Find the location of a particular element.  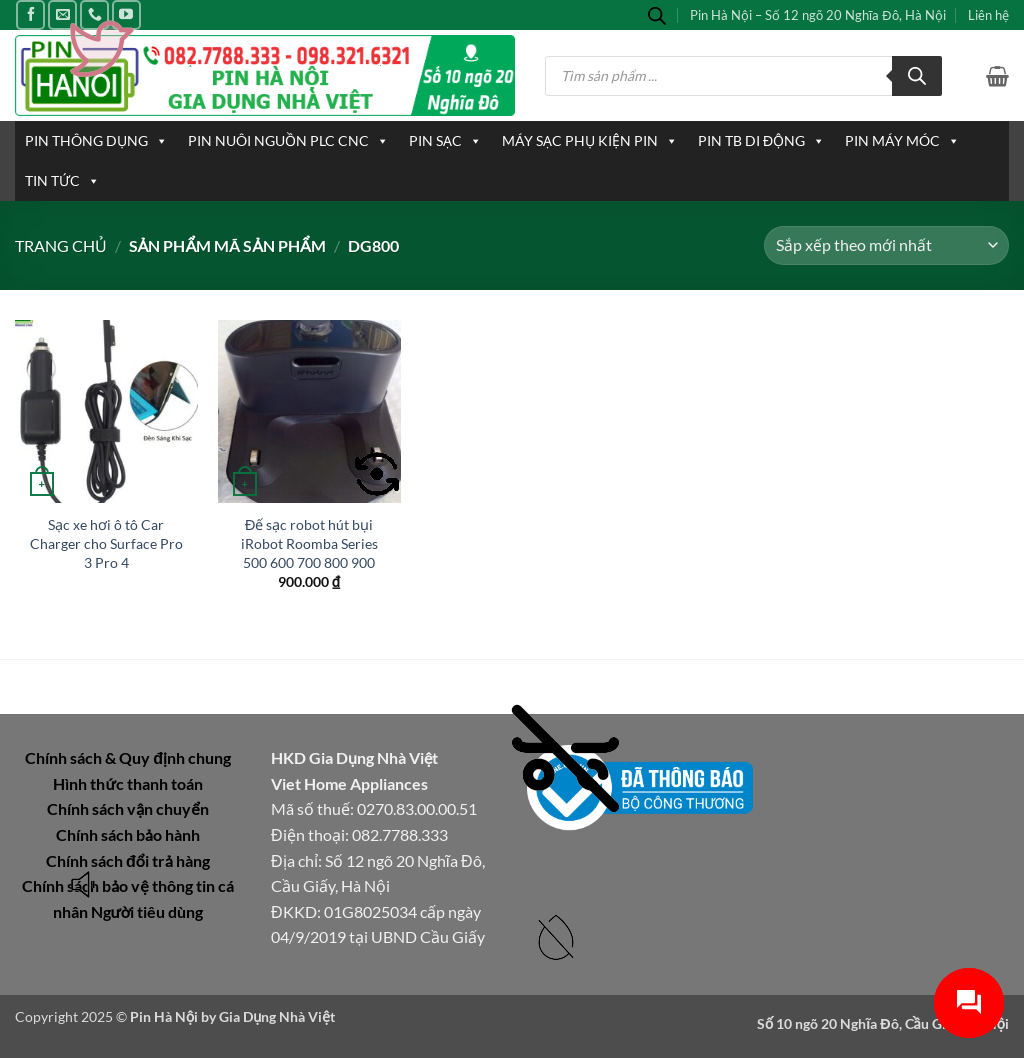

disable water or liquid detection is located at coordinates (556, 939).